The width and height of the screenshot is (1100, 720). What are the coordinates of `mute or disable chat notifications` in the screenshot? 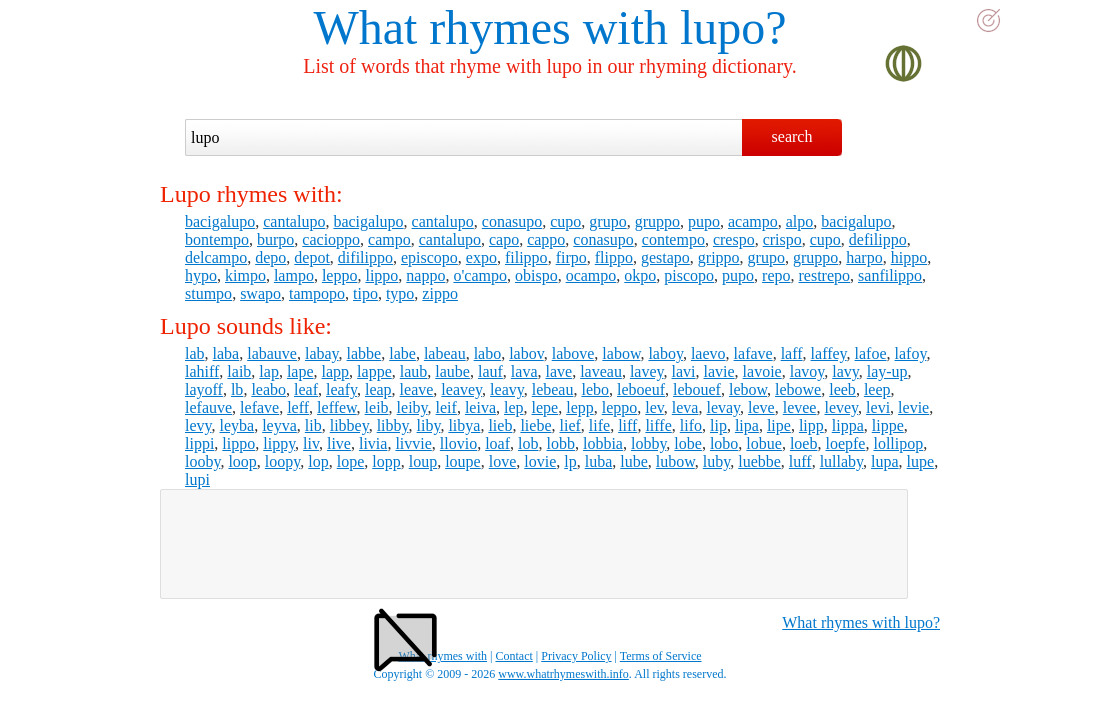 It's located at (405, 637).